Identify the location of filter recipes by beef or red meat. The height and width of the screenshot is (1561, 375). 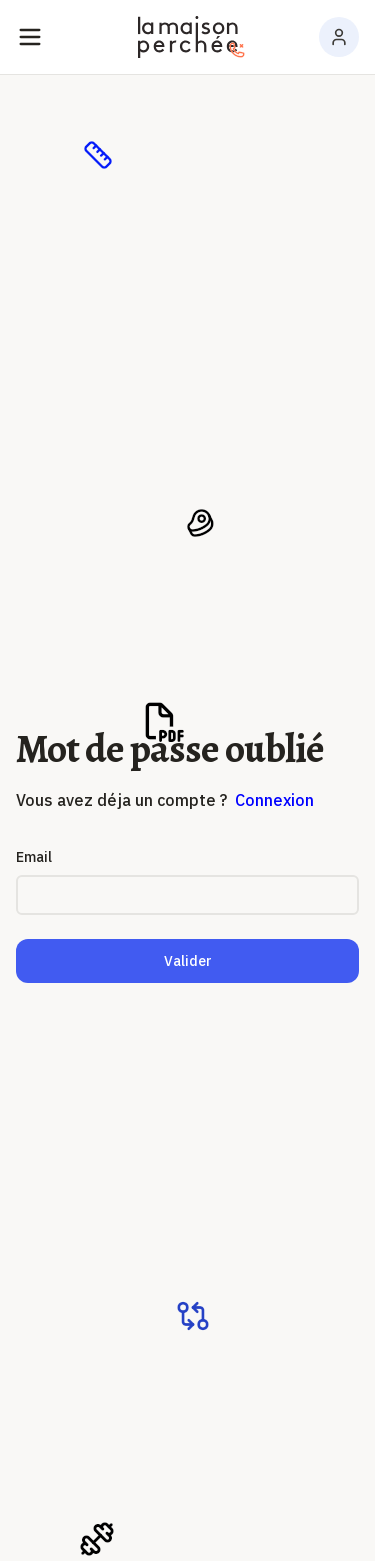
(201, 523).